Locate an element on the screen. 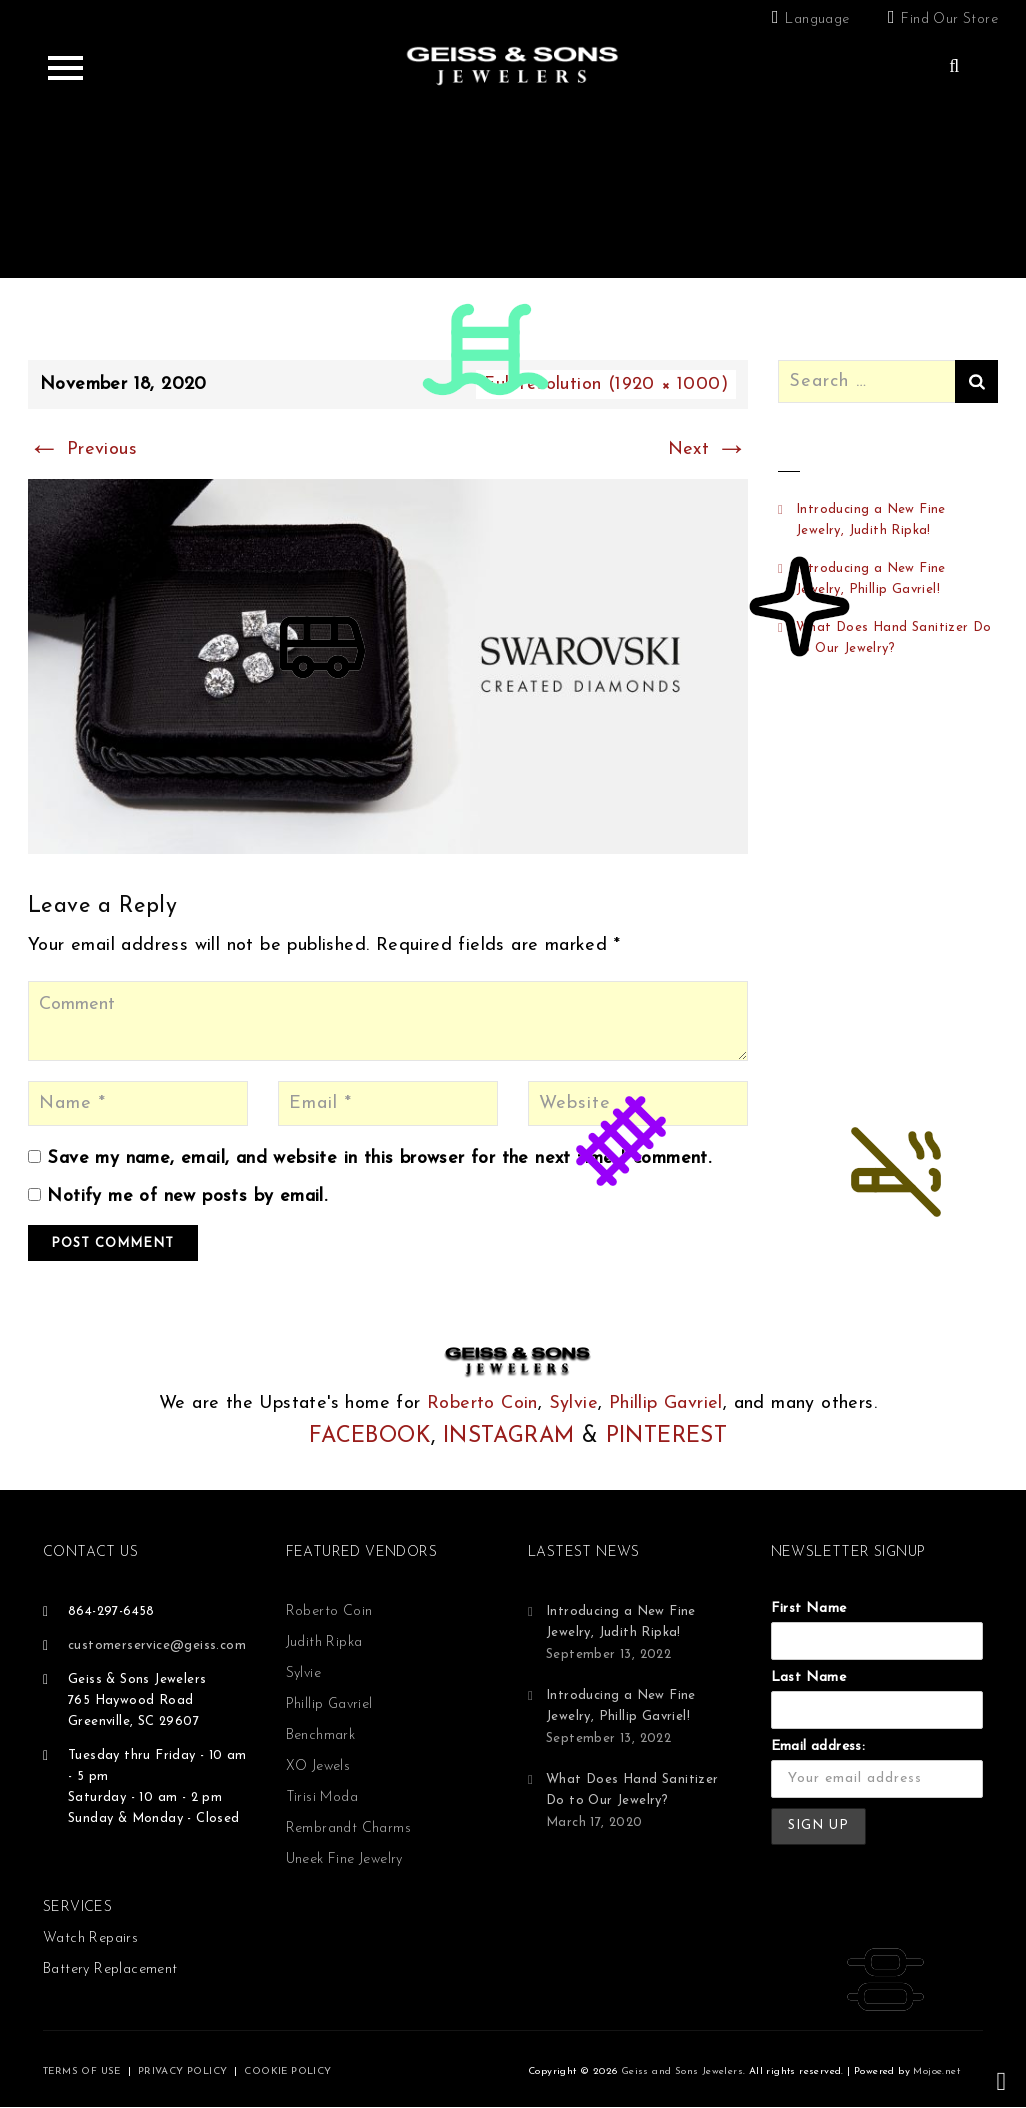 The height and width of the screenshot is (2108, 1026). view public transit options is located at coordinates (322, 643).